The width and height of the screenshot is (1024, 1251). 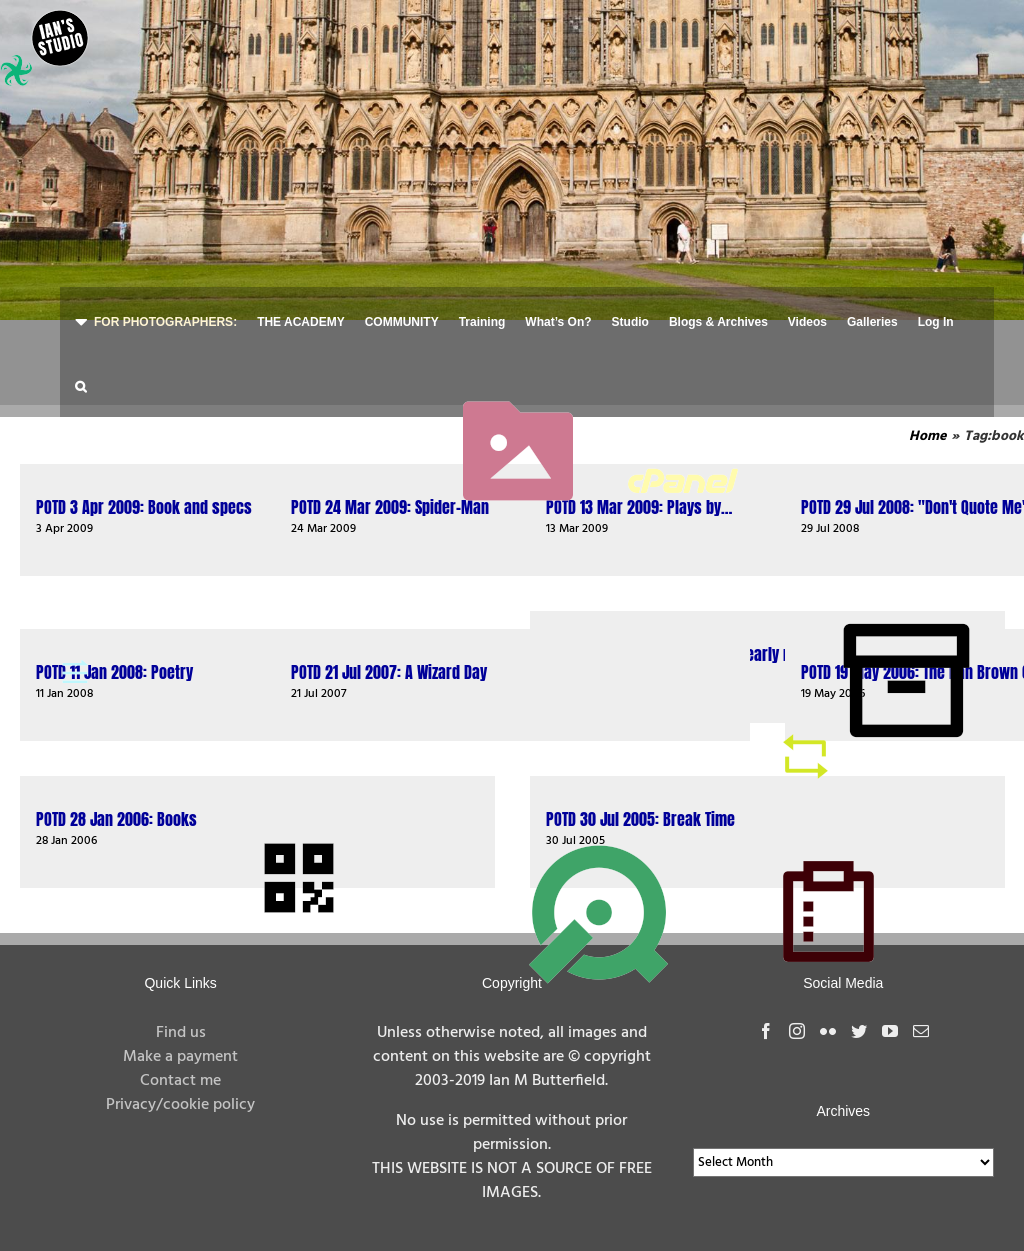 What do you see at coordinates (598, 914) in the screenshot?
I see `ManageIQ cloud management platform logo` at bounding box center [598, 914].